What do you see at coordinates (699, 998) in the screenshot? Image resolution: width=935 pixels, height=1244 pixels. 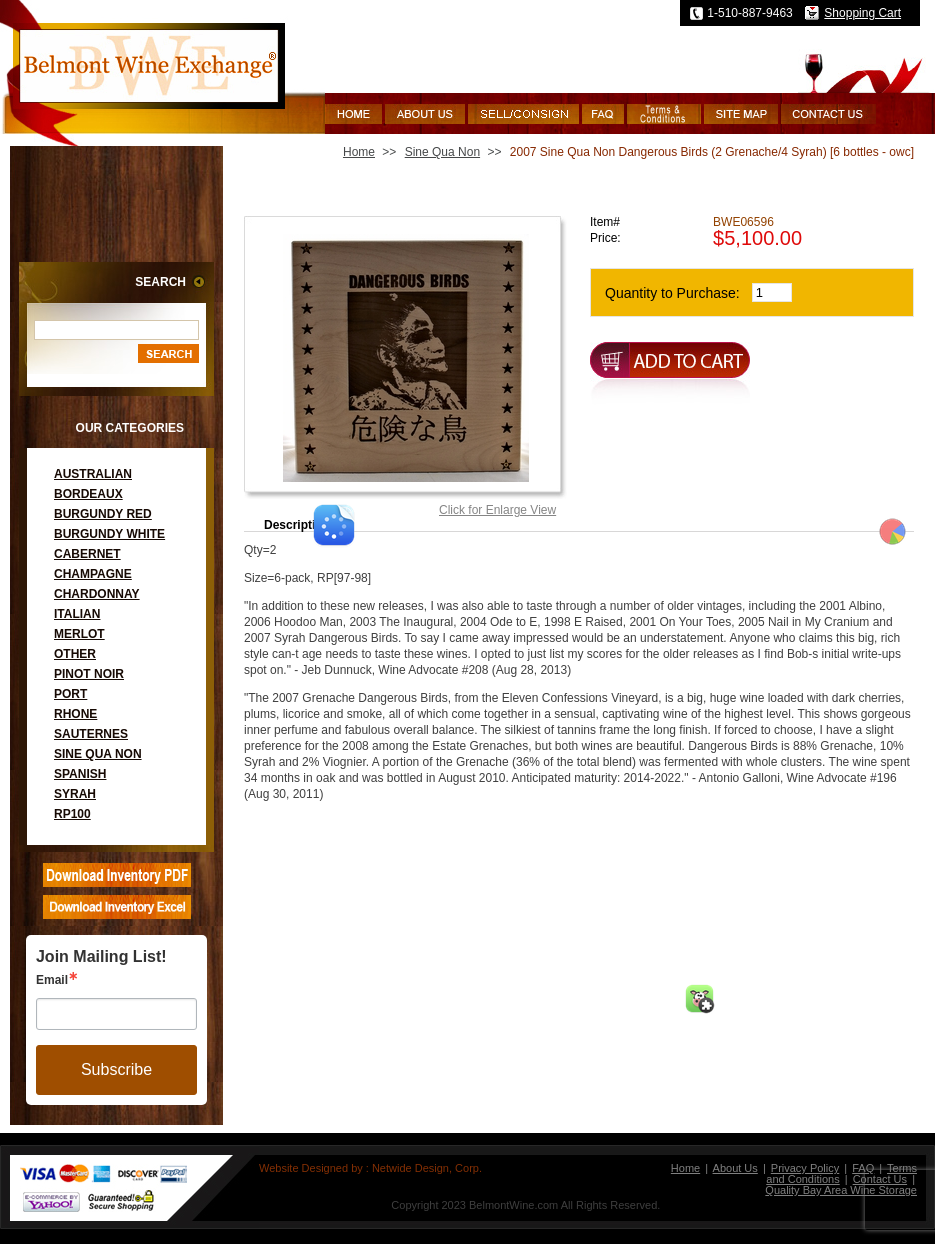 I see `open calf audio plugin suite` at bounding box center [699, 998].